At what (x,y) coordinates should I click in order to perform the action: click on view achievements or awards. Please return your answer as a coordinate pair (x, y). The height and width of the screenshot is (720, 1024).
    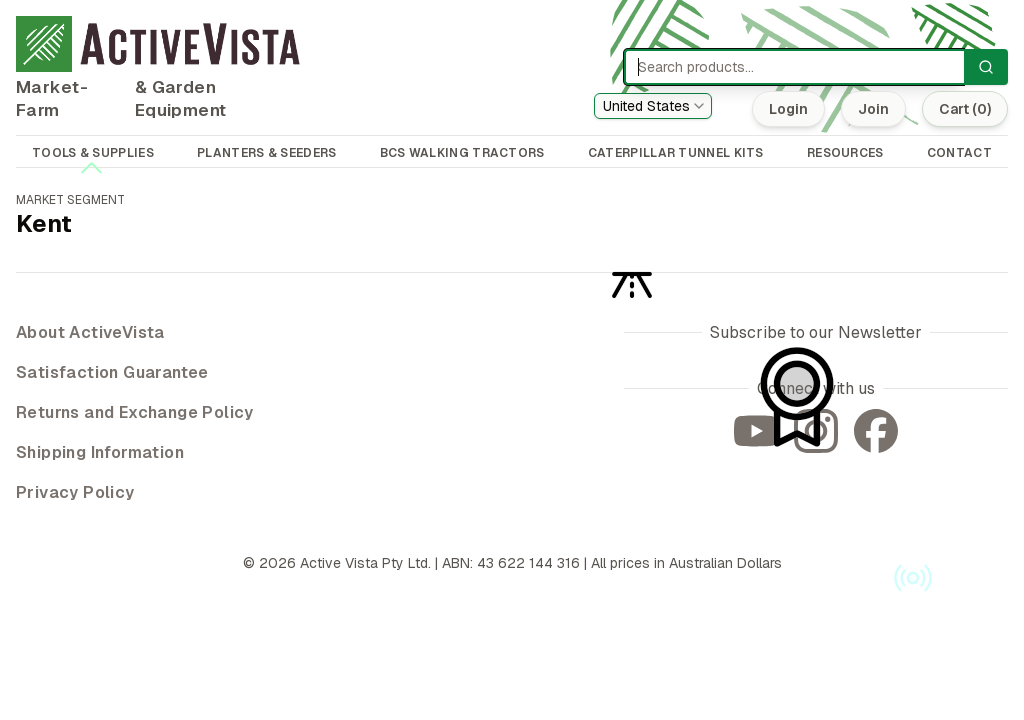
    Looking at the image, I should click on (797, 397).